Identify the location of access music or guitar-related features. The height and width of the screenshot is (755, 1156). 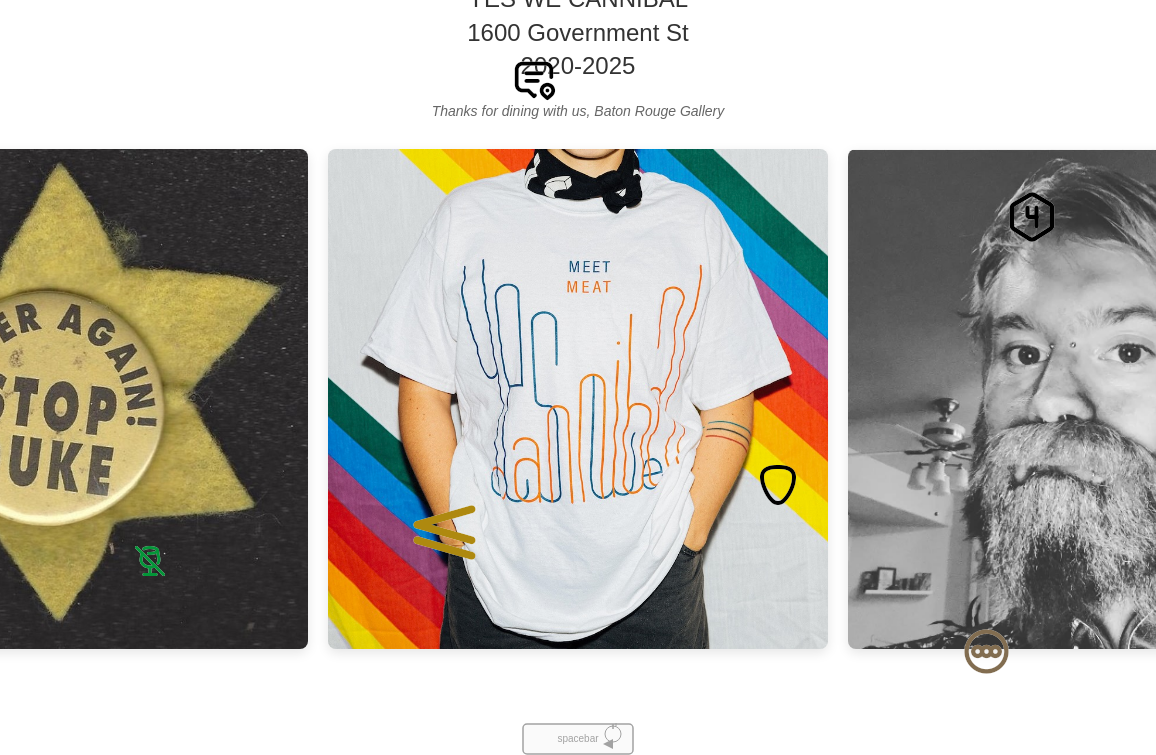
(778, 485).